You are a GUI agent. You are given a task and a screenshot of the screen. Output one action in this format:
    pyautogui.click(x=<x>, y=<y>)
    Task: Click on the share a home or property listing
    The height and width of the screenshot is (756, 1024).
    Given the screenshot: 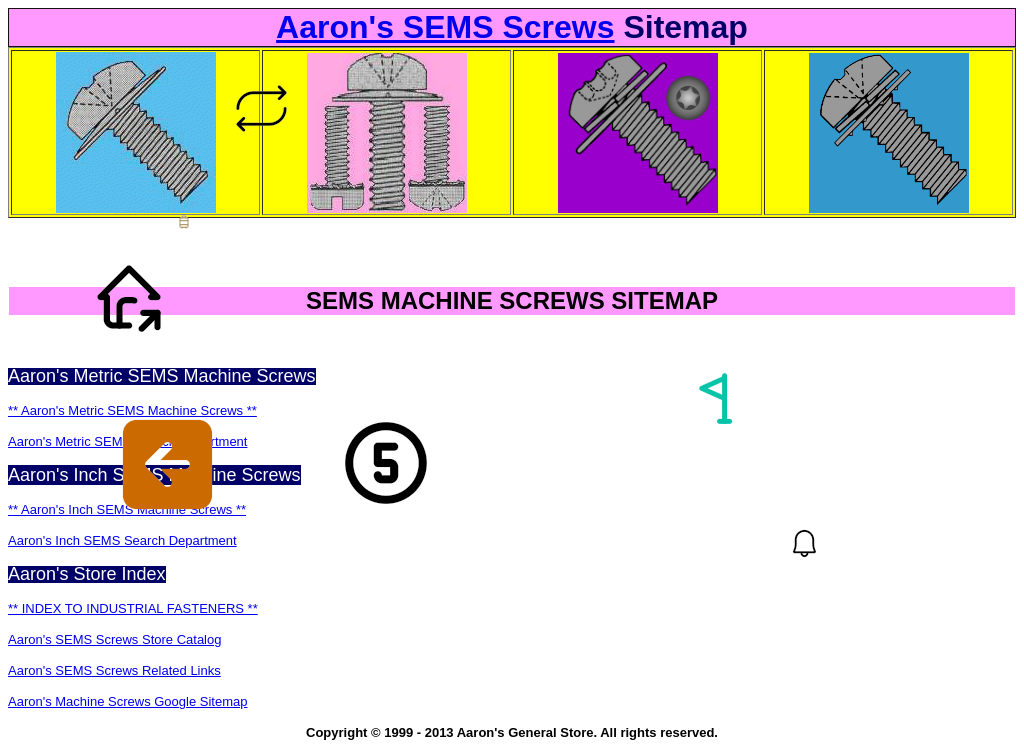 What is the action you would take?
    pyautogui.click(x=129, y=297)
    